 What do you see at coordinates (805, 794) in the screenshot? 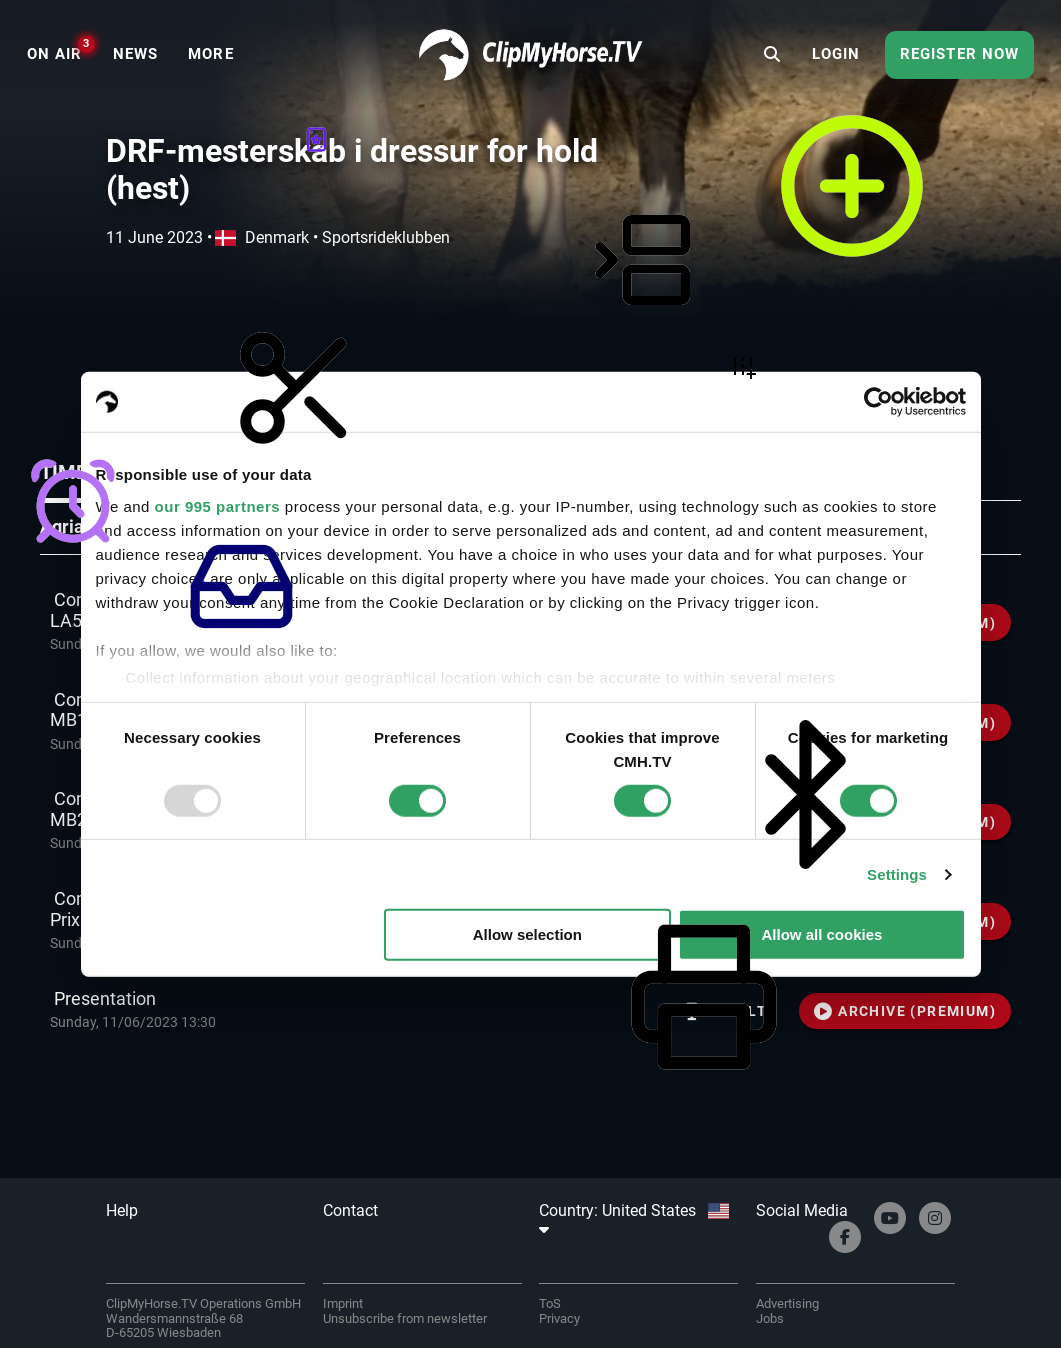
I see `toggle bluetooth connectivity` at bounding box center [805, 794].